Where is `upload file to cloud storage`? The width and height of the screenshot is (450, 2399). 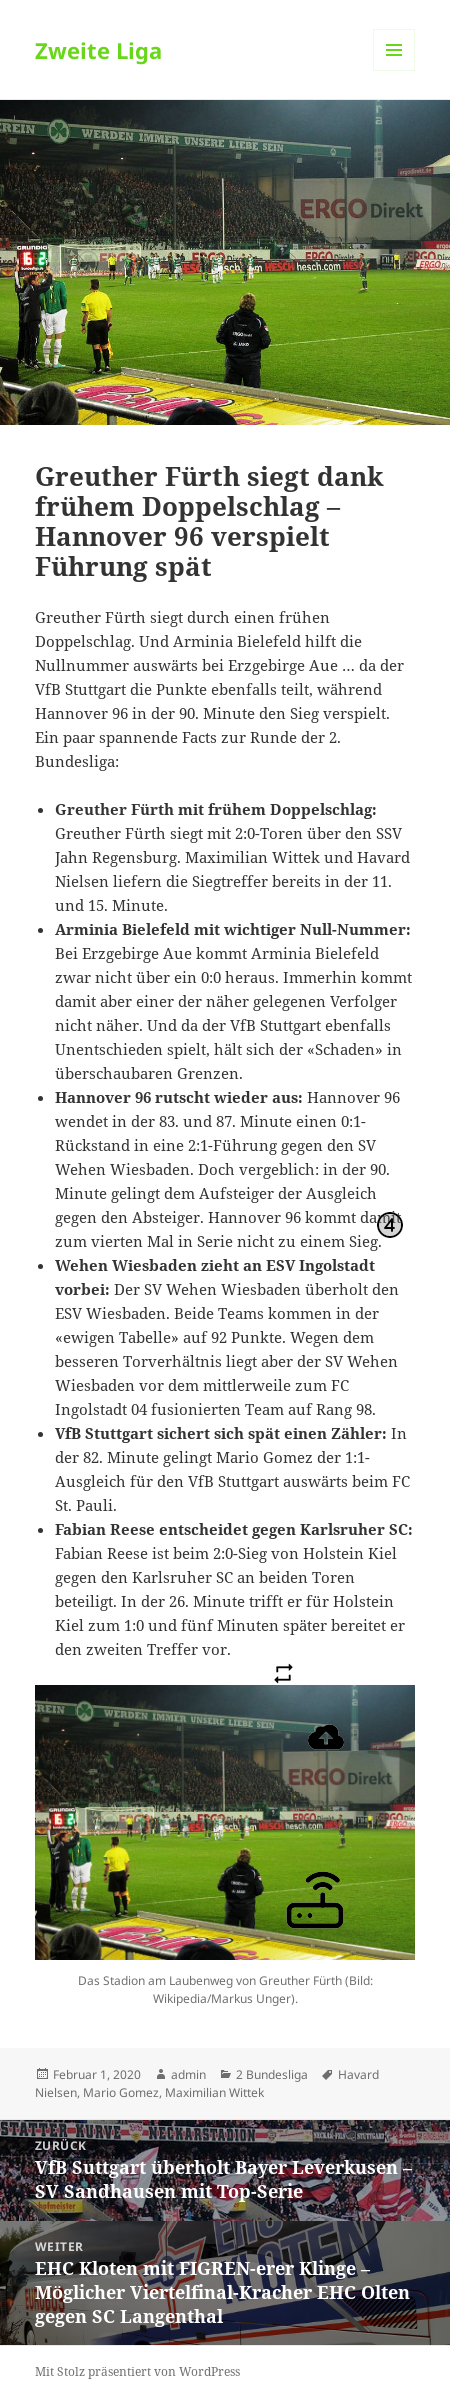
upload file to cloud storage is located at coordinates (326, 1737).